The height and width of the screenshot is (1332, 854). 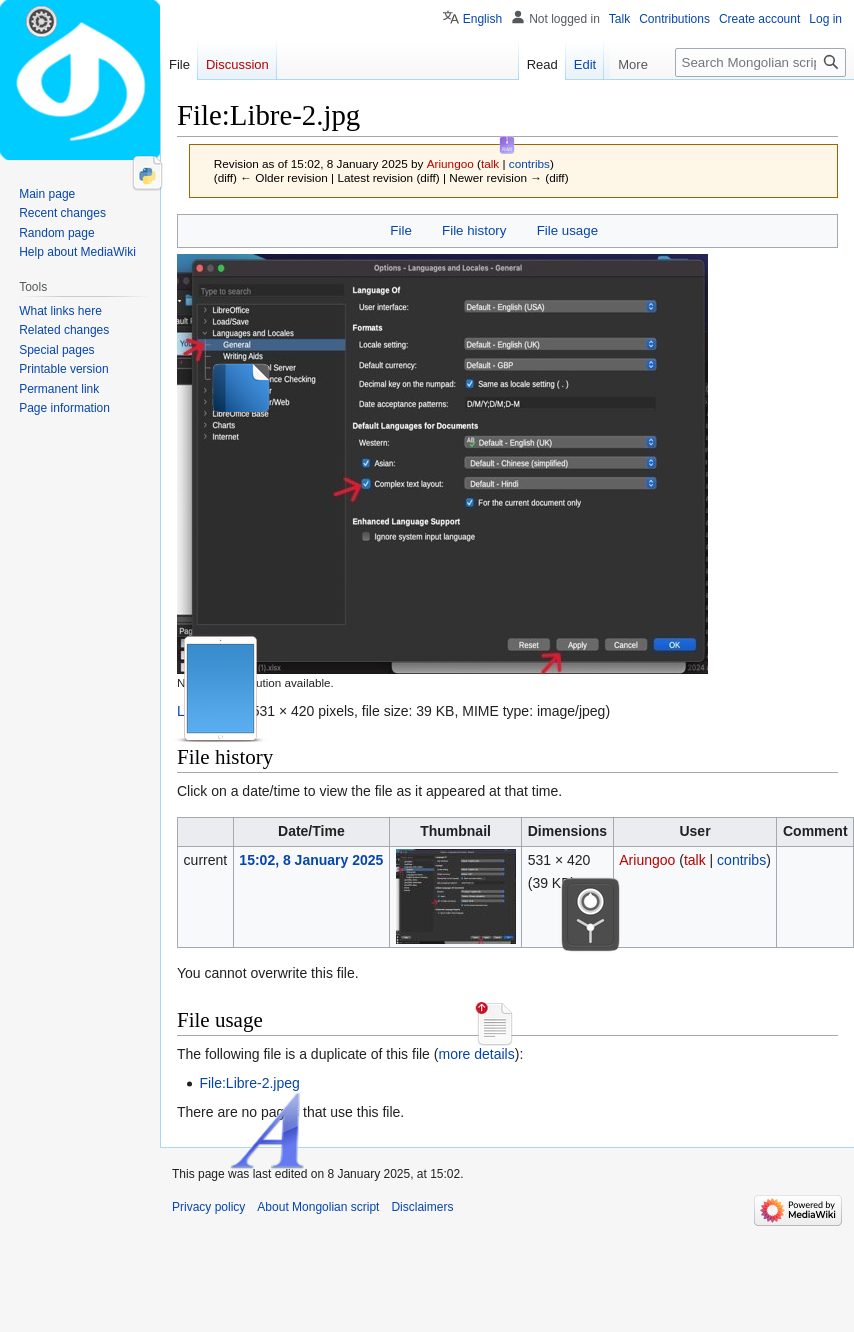 I want to click on python 3 source code file, so click(x=147, y=172).